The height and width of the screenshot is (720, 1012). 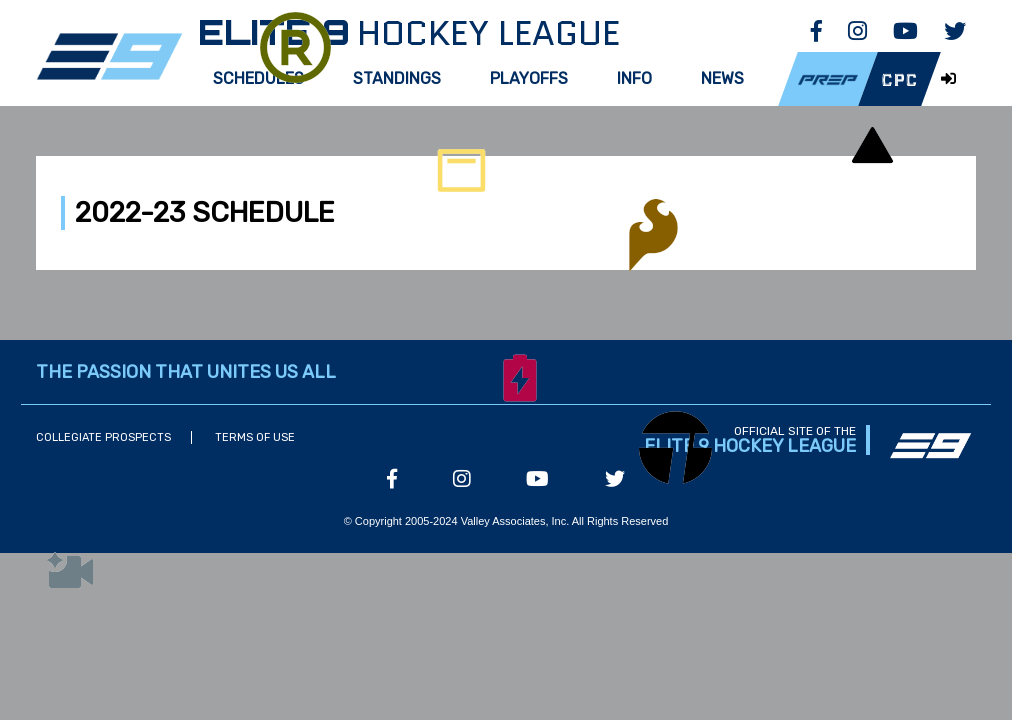 I want to click on open twinmotion application, so click(x=675, y=447).